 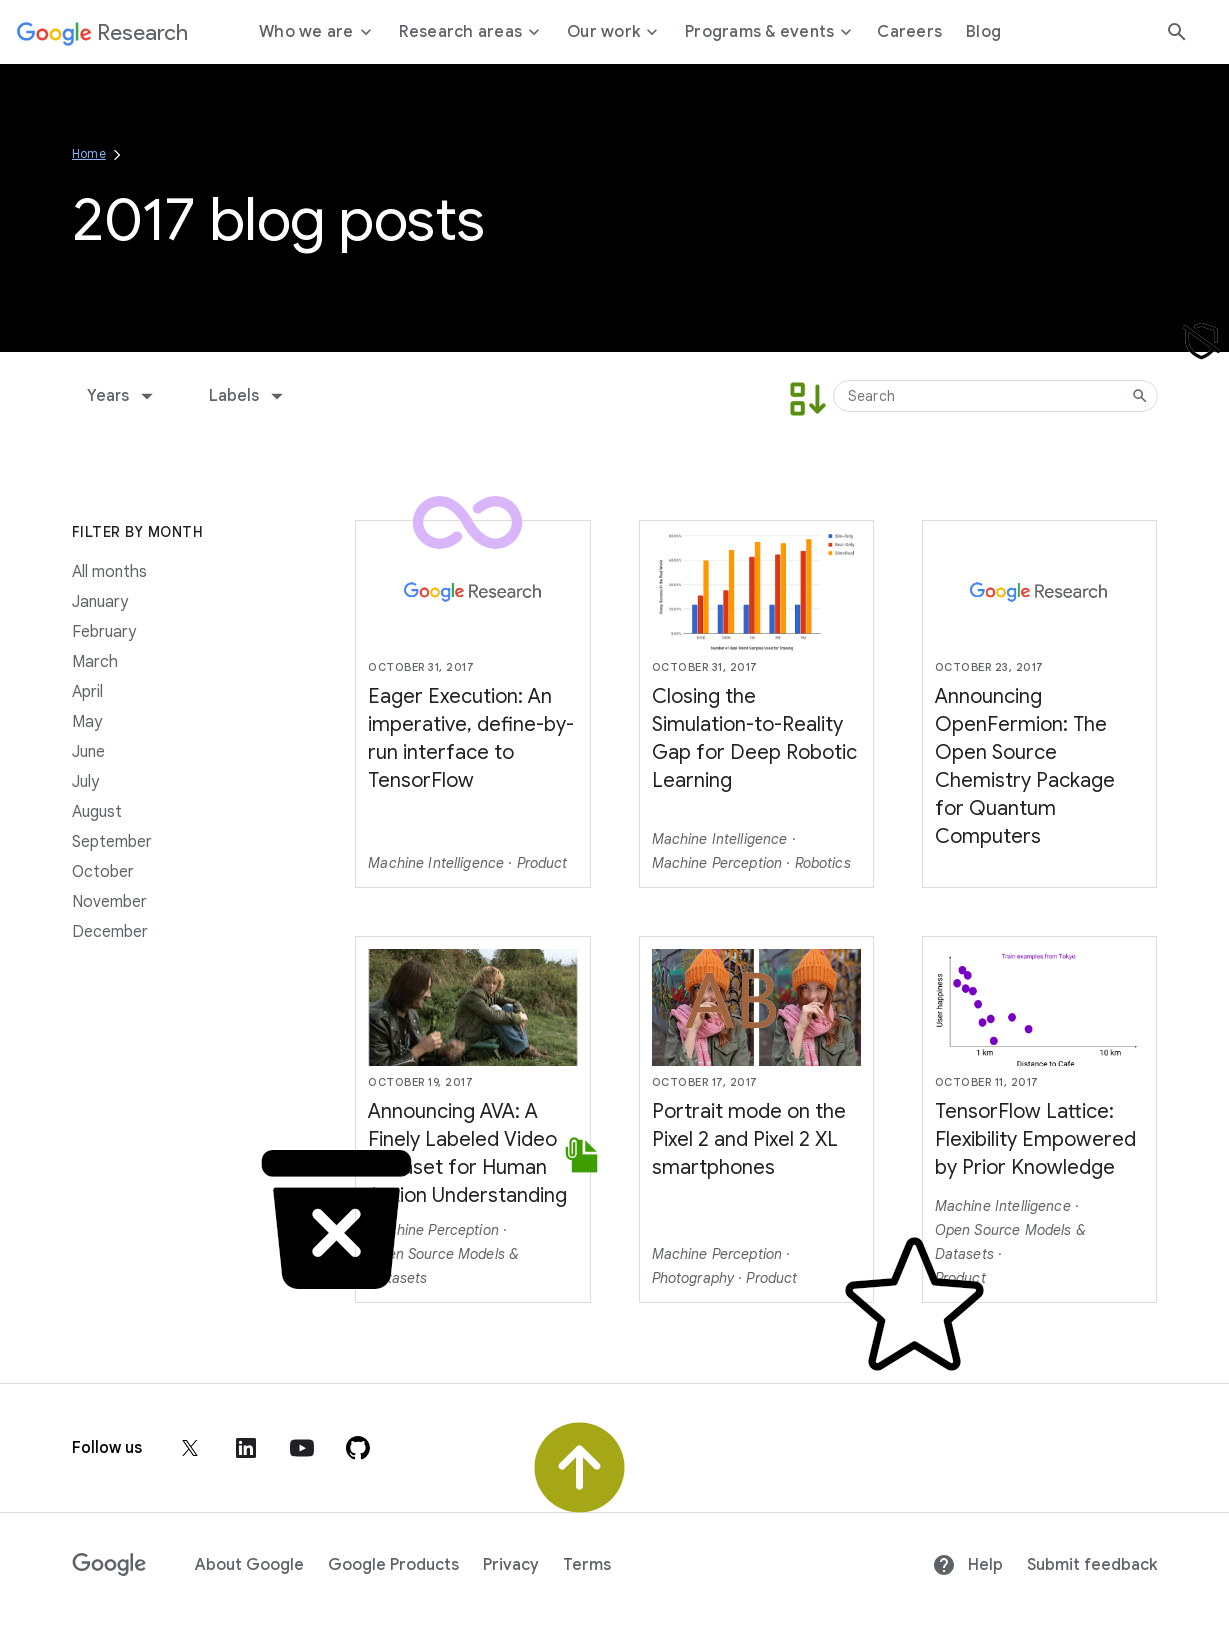 What do you see at coordinates (914, 1306) in the screenshot?
I see `add to favorites` at bounding box center [914, 1306].